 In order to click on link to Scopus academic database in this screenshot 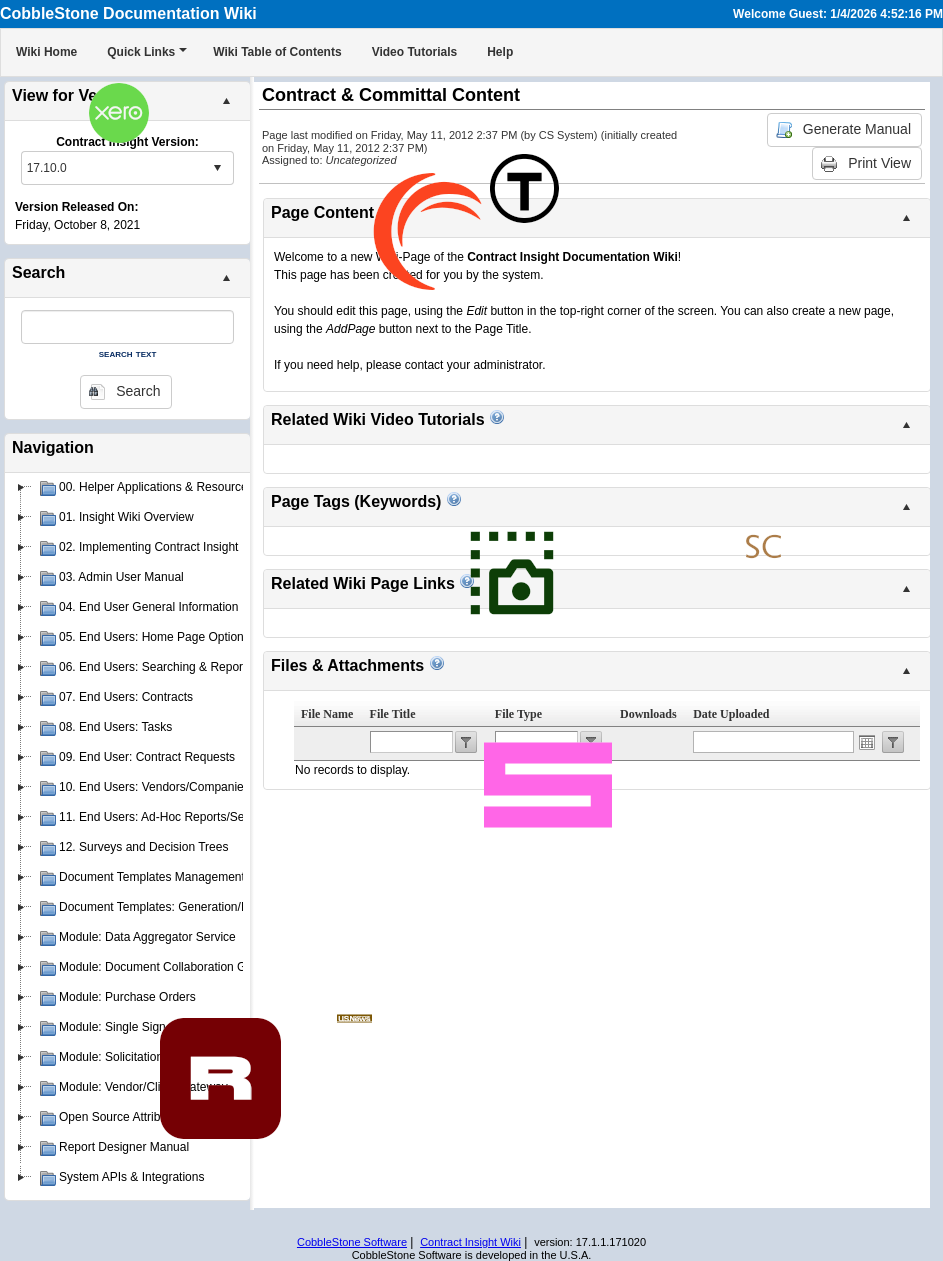, I will do `click(763, 546)`.